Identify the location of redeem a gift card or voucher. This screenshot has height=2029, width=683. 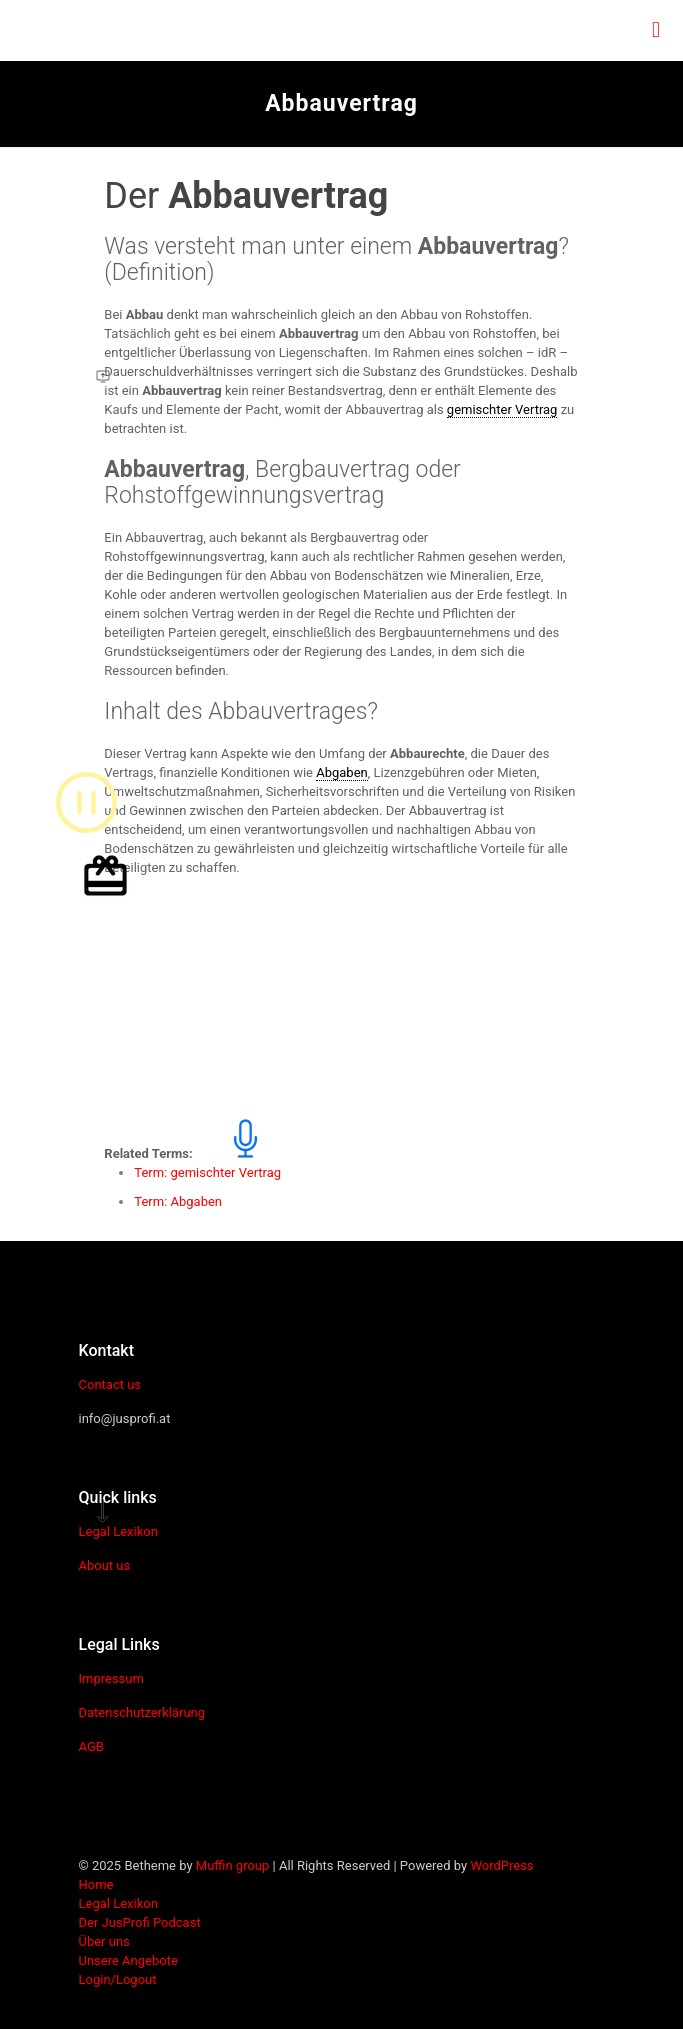
(105, 876).